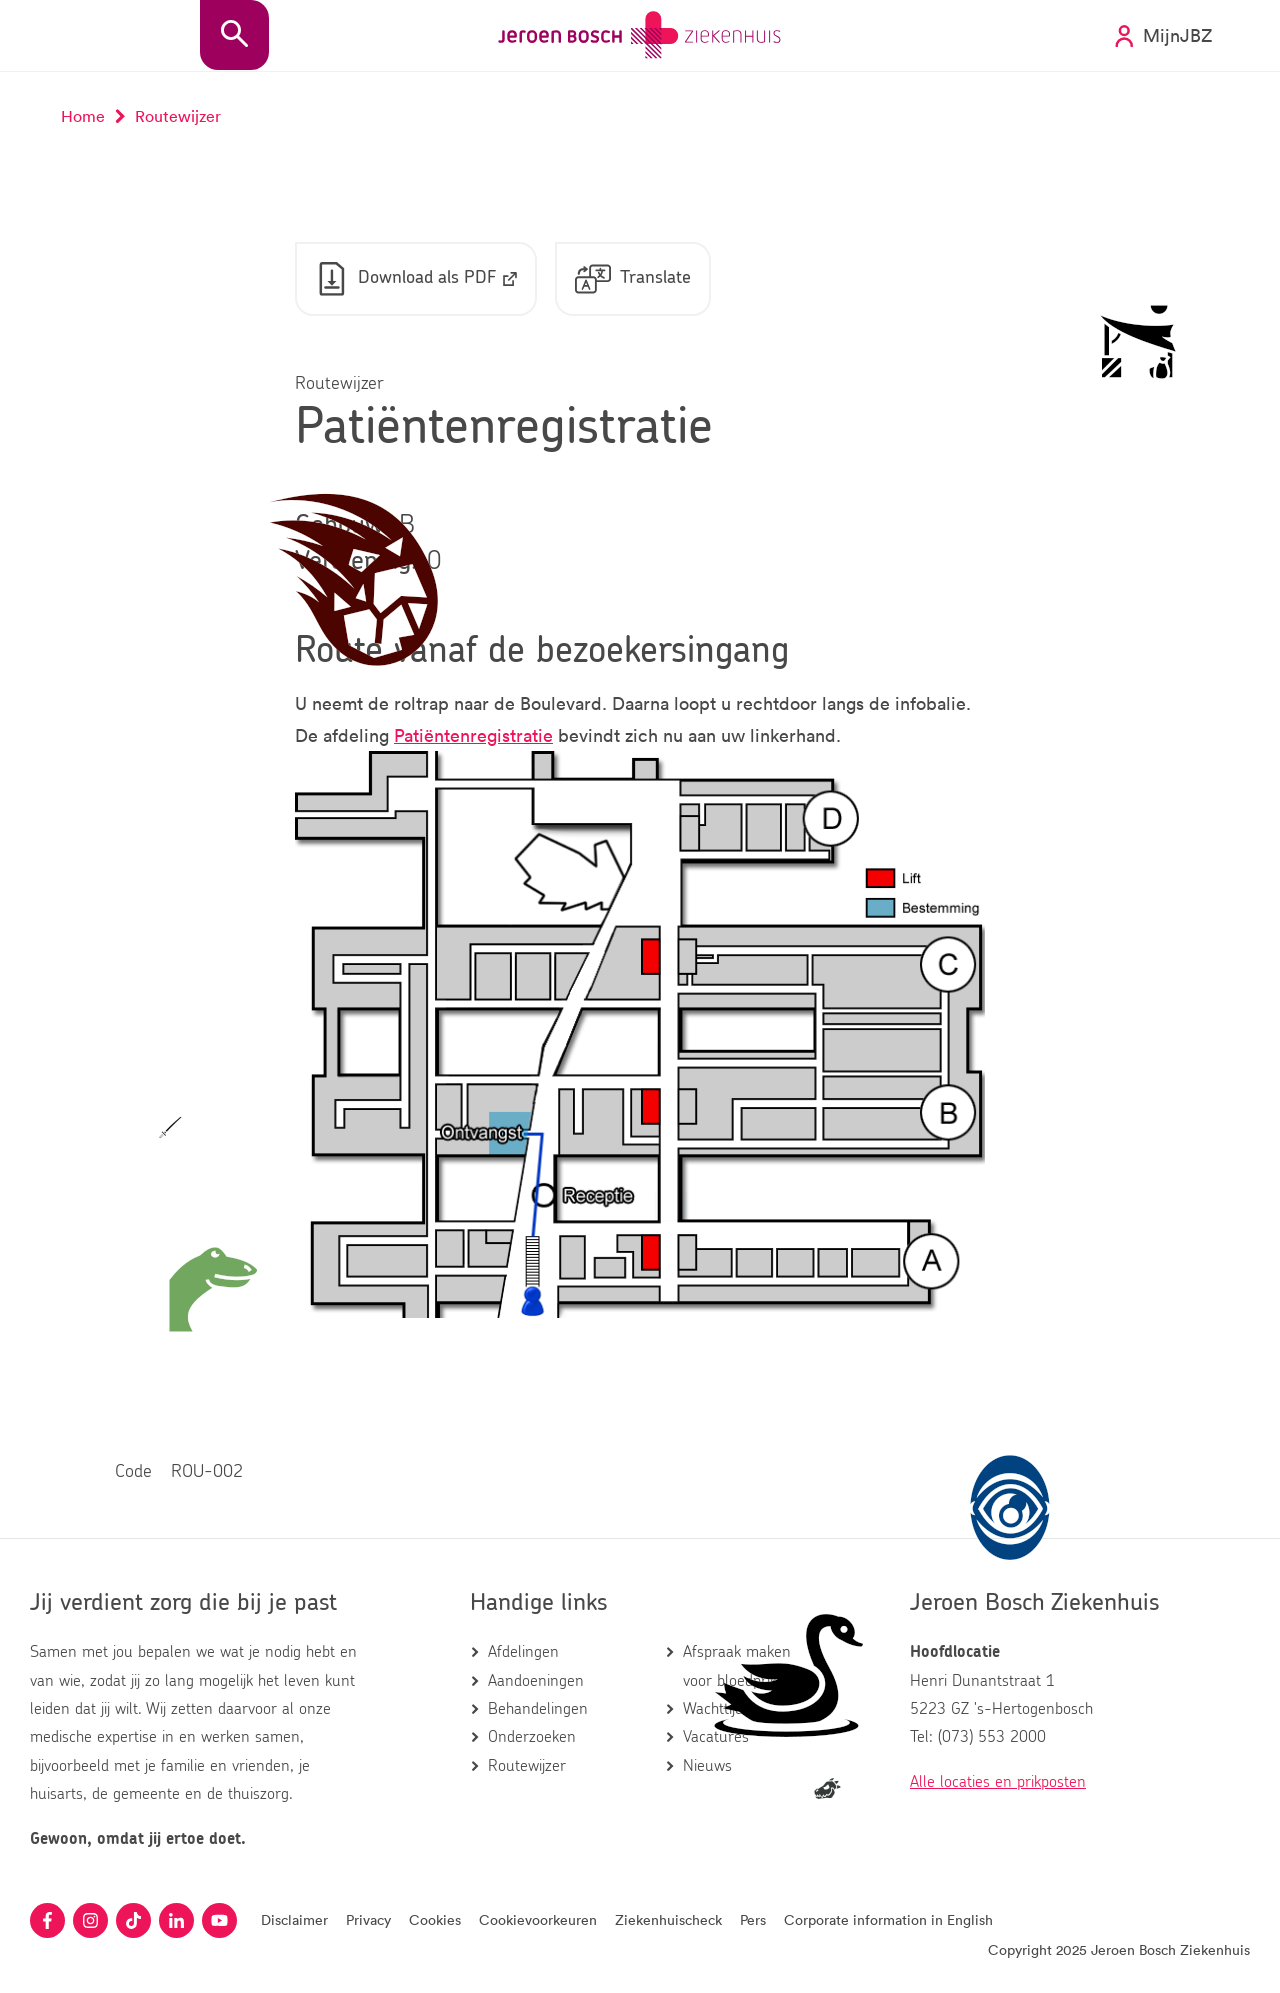  I want to click on set up camp in a desert region, so click(1138, 342).